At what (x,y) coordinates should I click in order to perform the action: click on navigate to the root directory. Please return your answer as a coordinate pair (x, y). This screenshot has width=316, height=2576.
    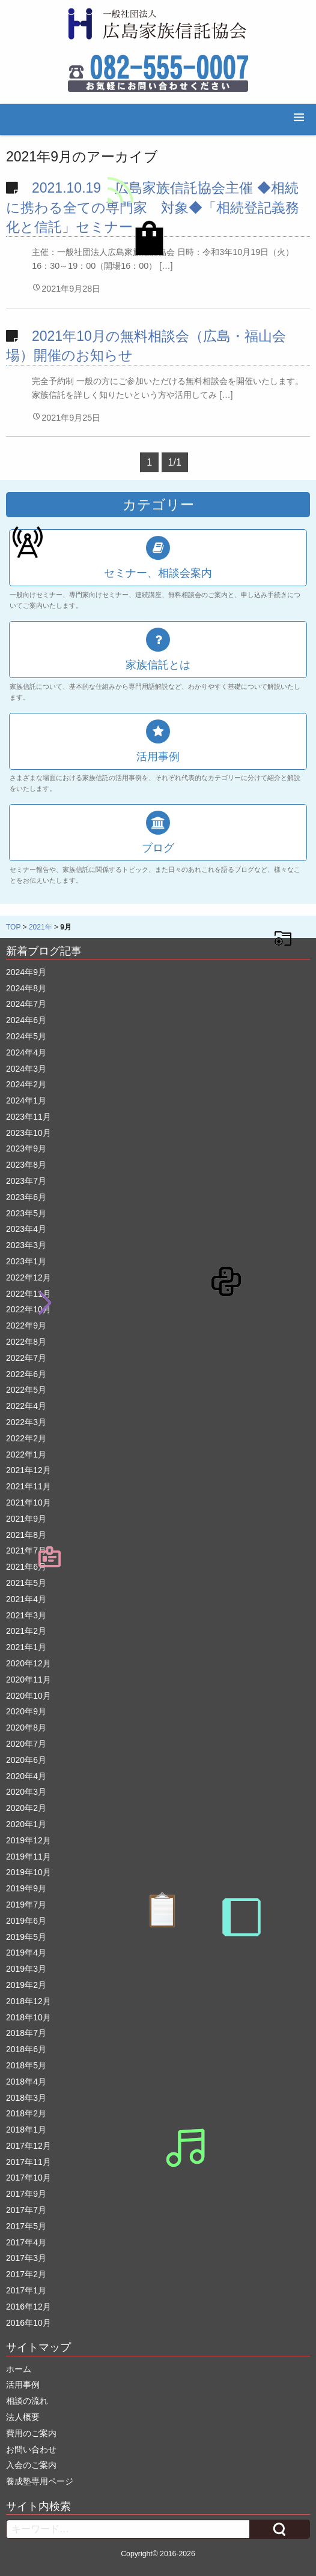
    Looking at the image, I should click on (283, 938).